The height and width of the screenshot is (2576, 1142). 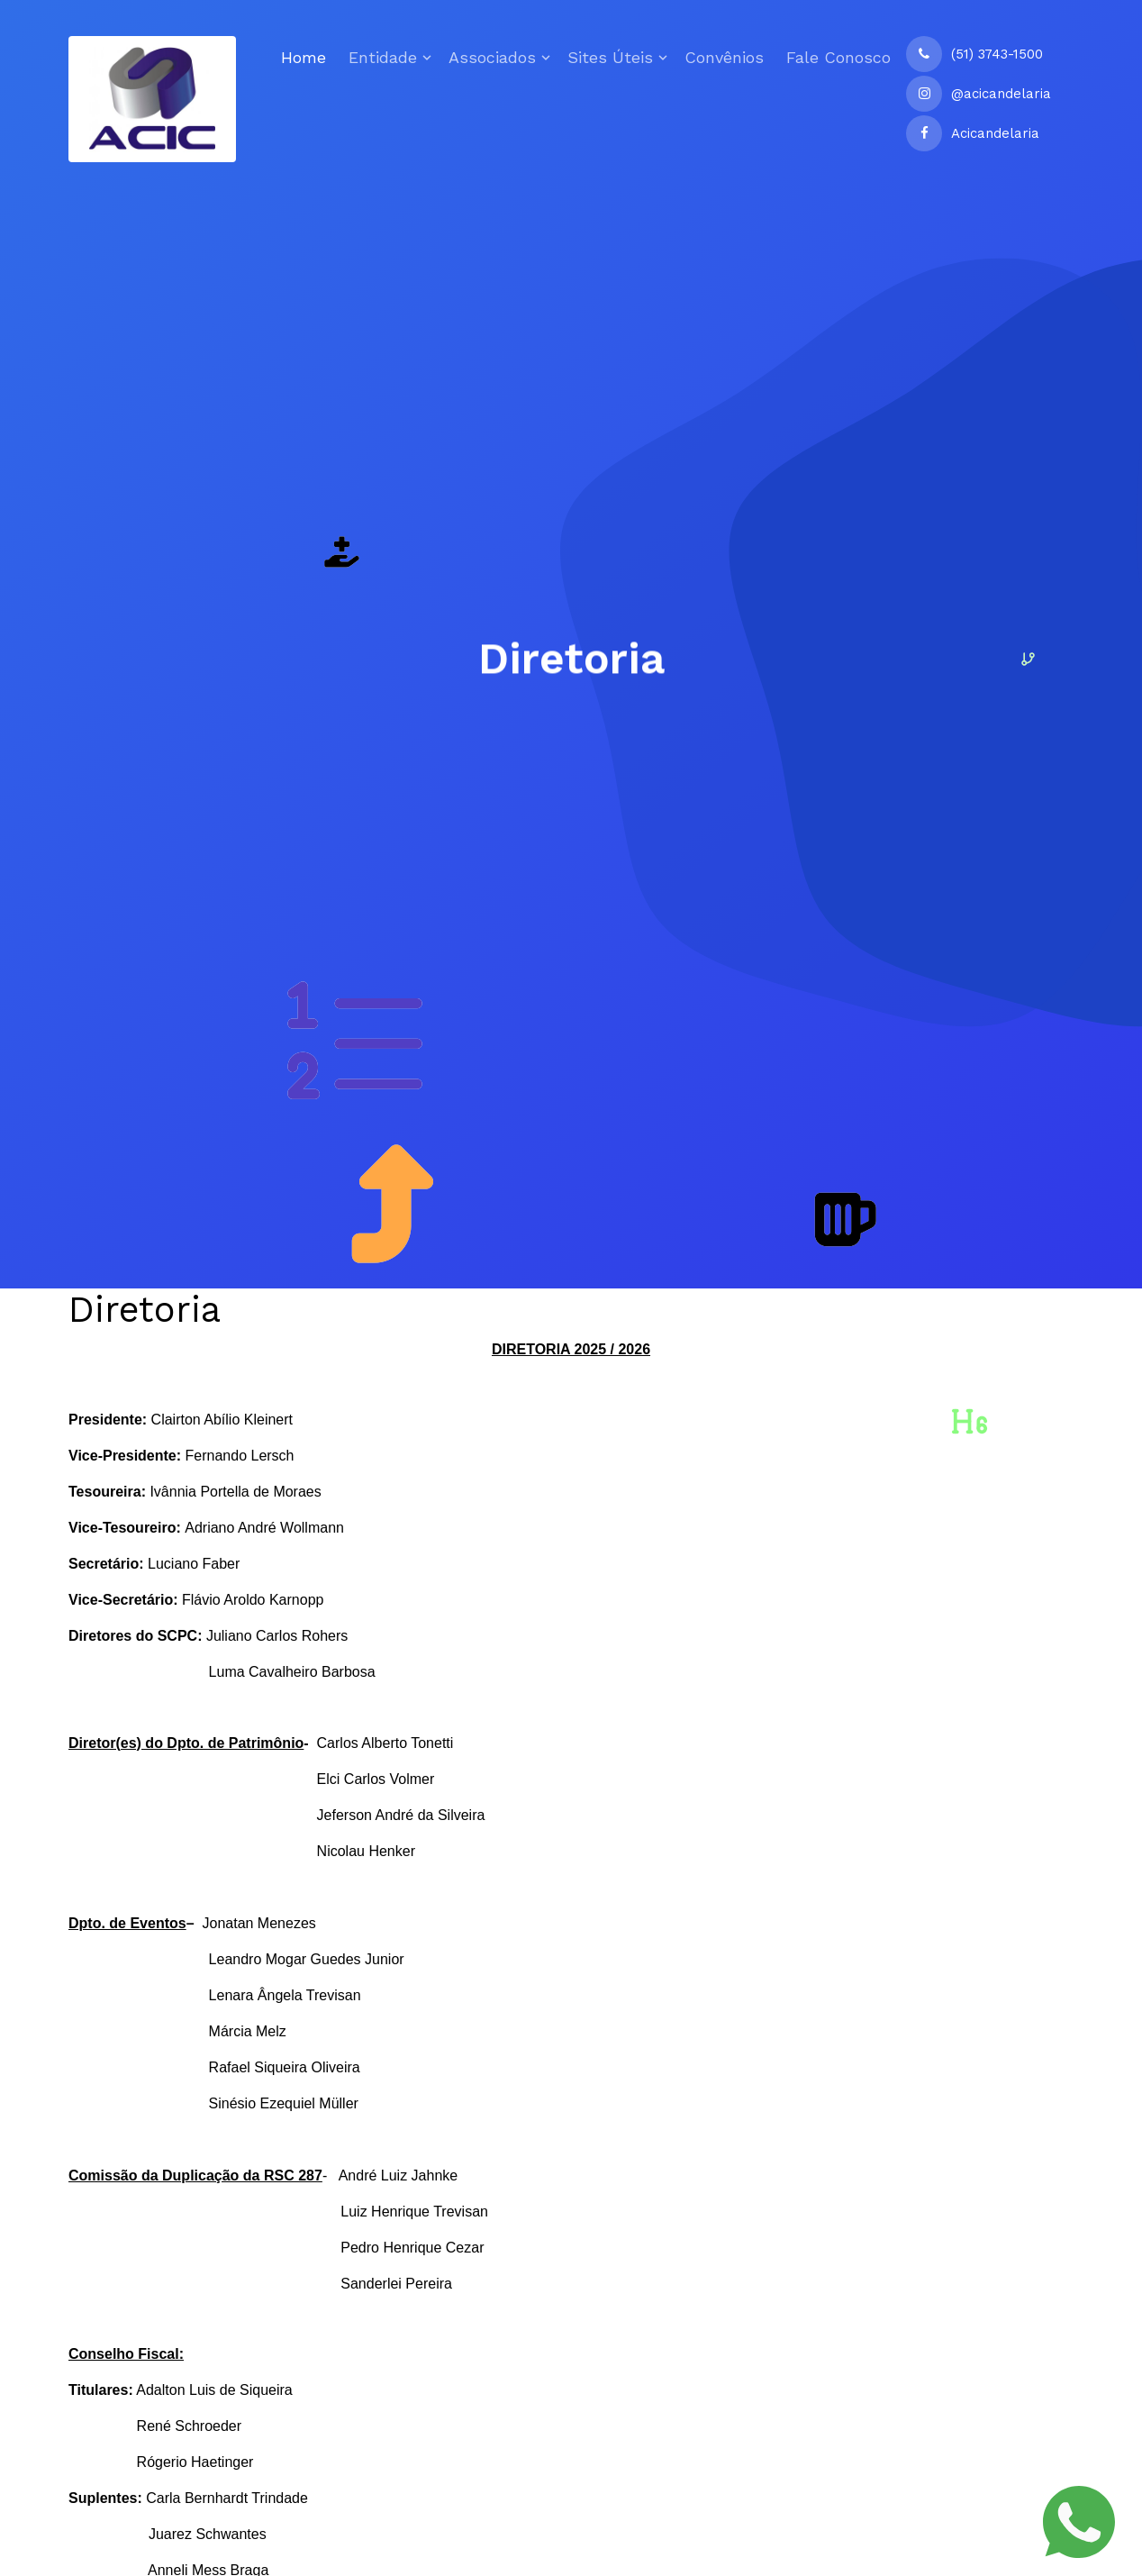 What do you see at coordinates (361, 1042) in the screenshot?
I see `create a numbered list` at bounding box center [361, 1042].